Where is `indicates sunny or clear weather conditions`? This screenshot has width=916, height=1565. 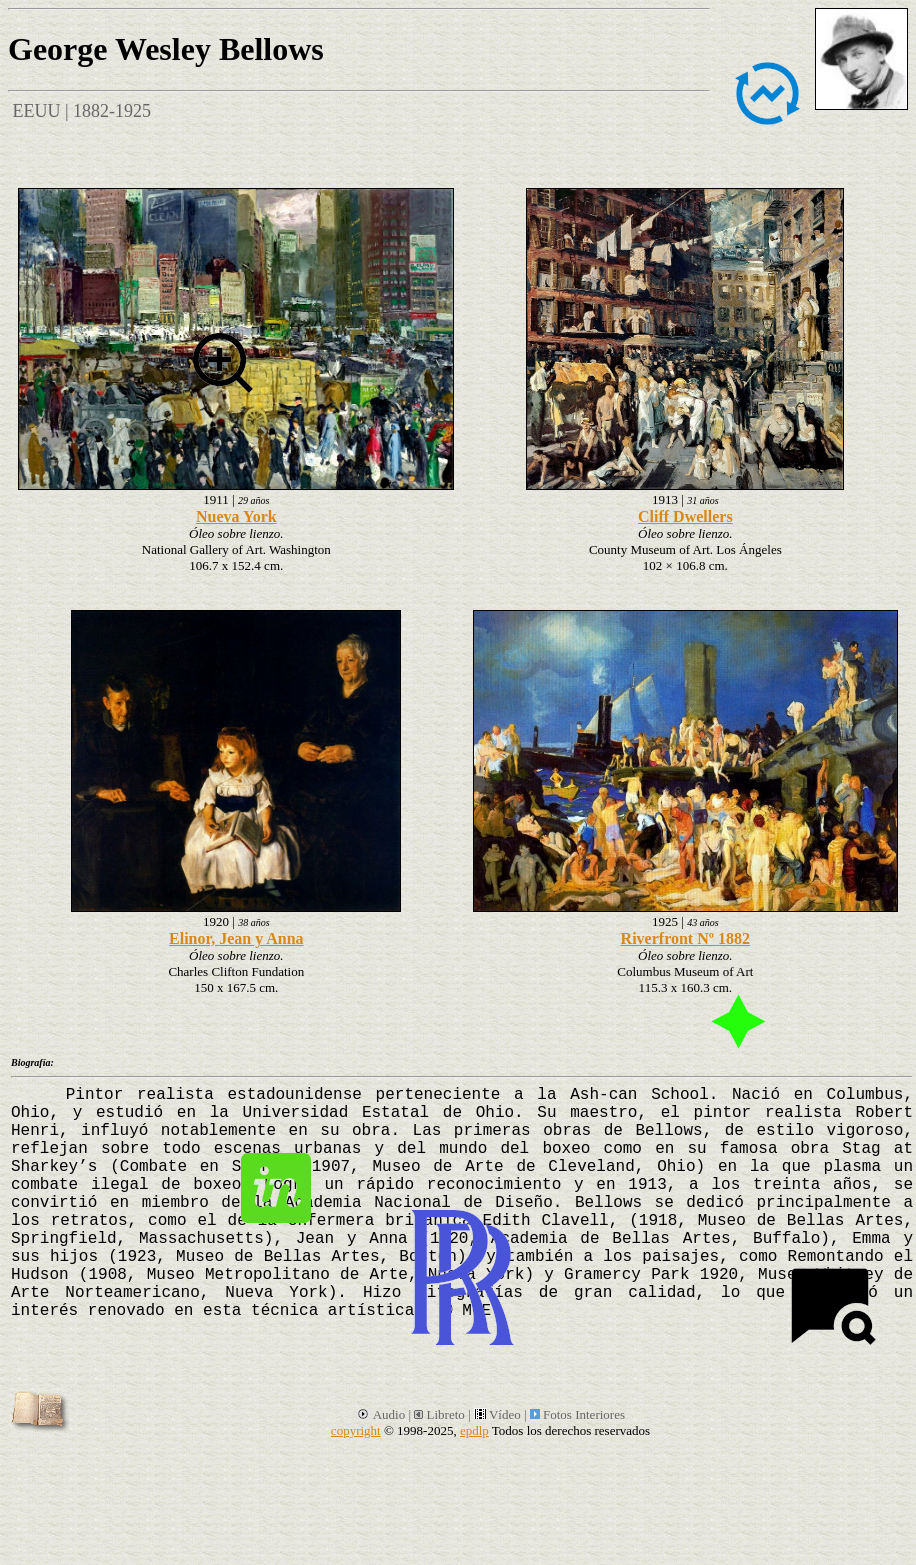 indicates sunny or clear weather conditions is located at coordinates (738, 1021).